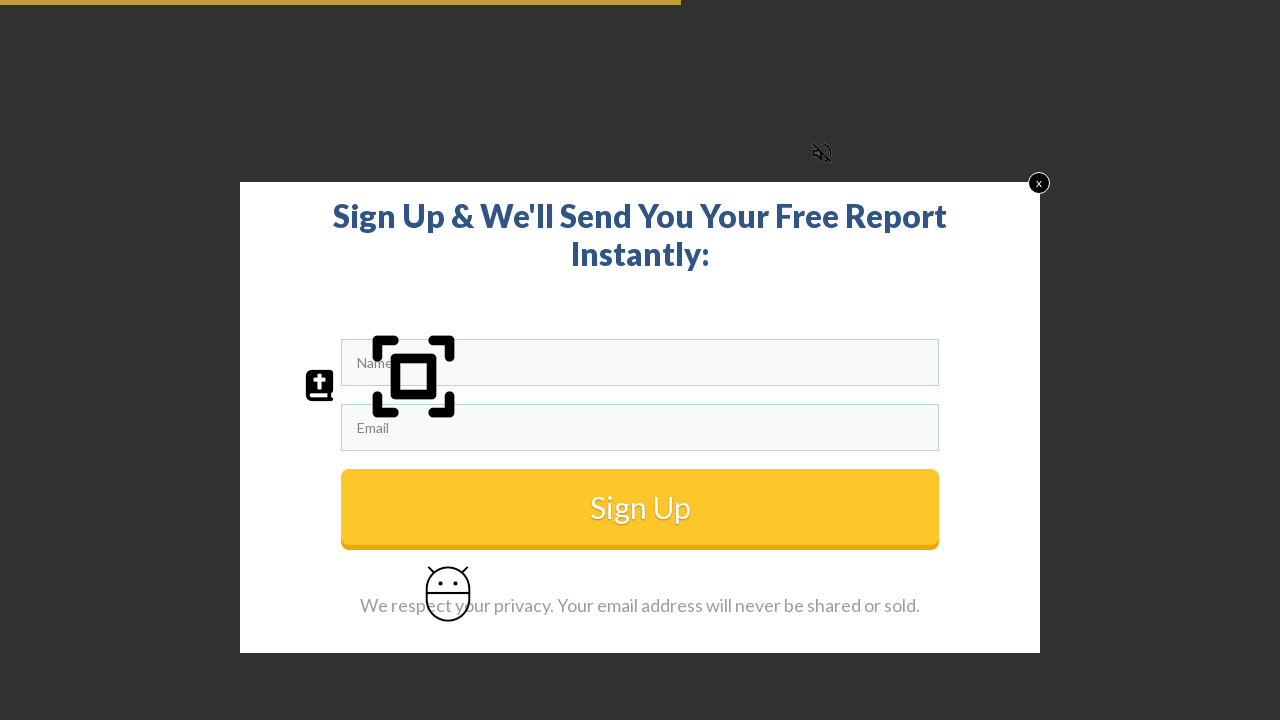 The image size is (1280, 720). What do you see at coordinates (319, 385) in the screenshot?
I see `access religious texts or scripture` at bounding box center [319, 385].